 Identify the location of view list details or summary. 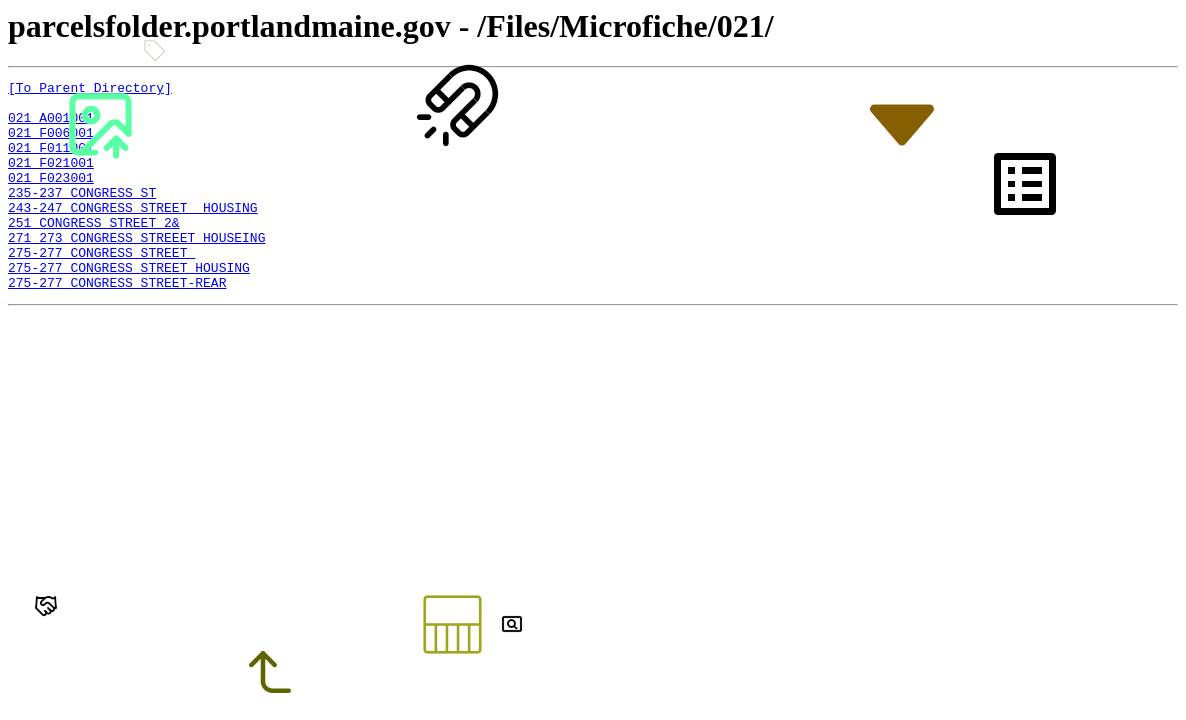
(1025, 184).